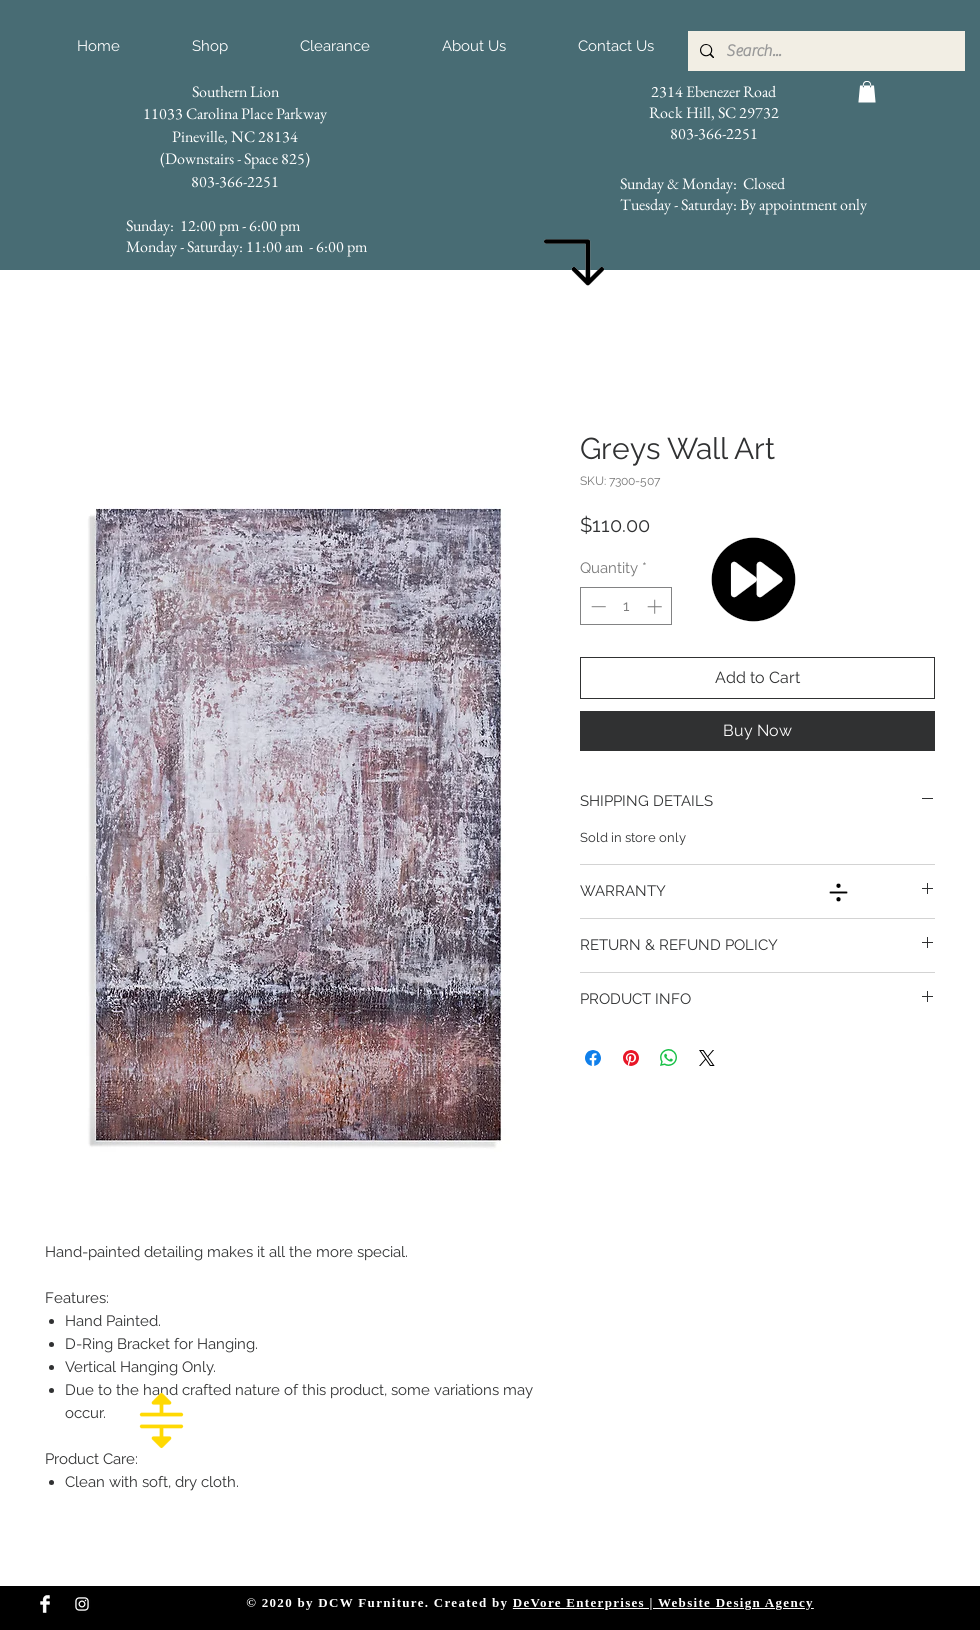 This screenshot has height=1630, width=980. I want to click on split content vertically, so click(161, 1420).